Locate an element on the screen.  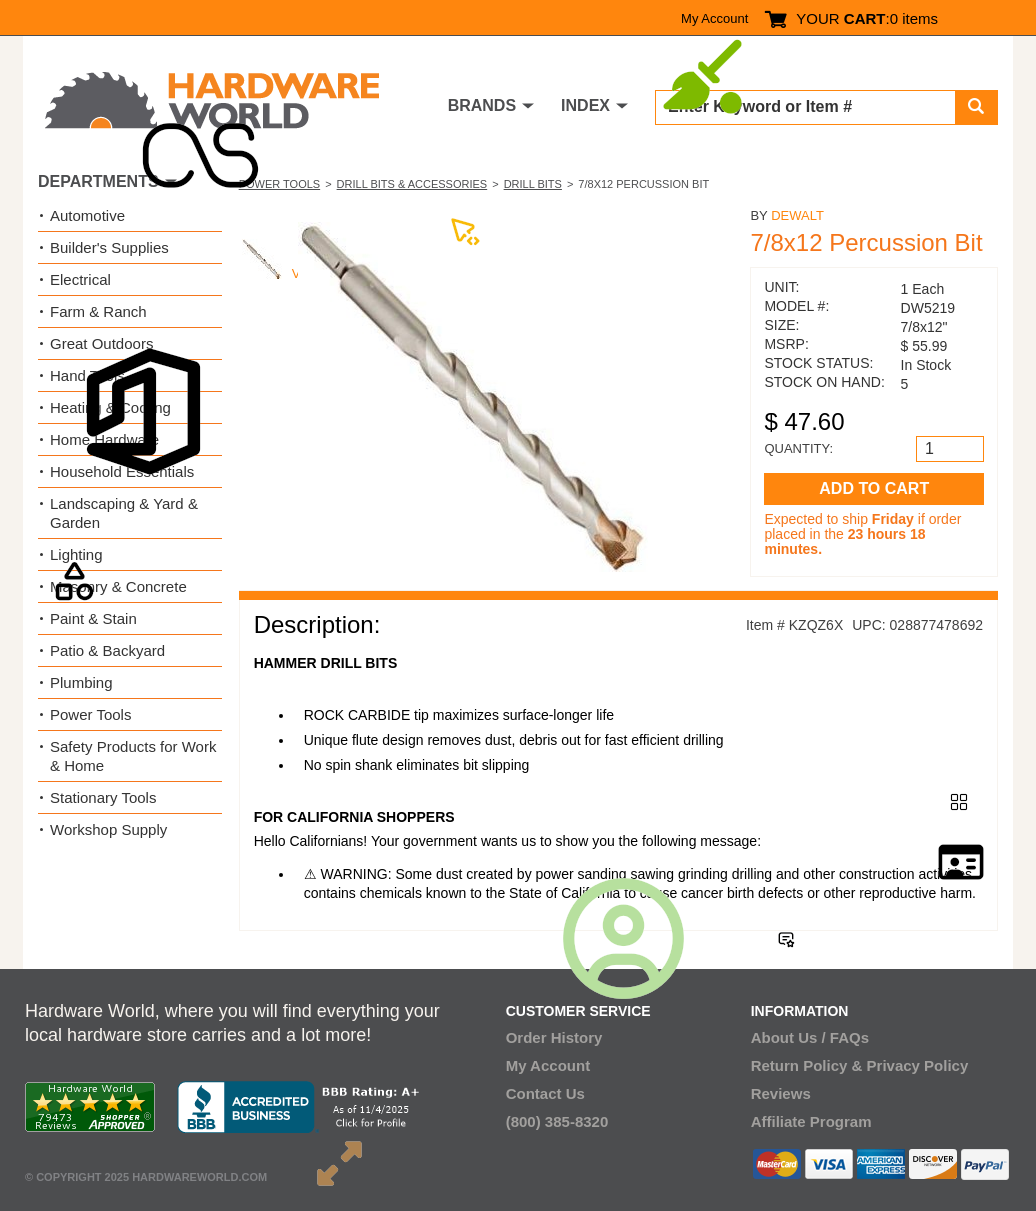
access shape tools or drawing options is located at coordinates (74, 581).